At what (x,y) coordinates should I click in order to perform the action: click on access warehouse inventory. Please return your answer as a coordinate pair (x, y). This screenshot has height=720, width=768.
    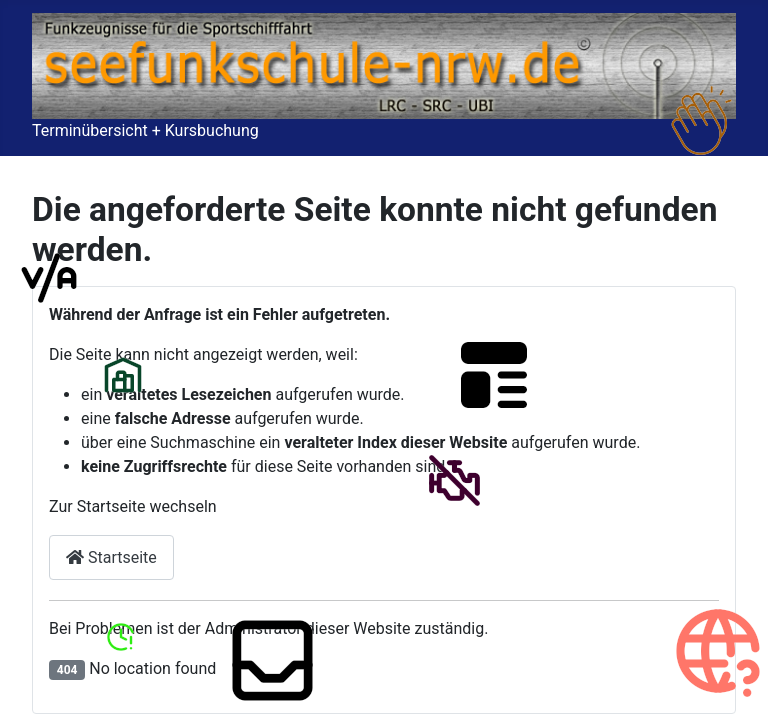
    Looking at the image, I should click on (123, 374).